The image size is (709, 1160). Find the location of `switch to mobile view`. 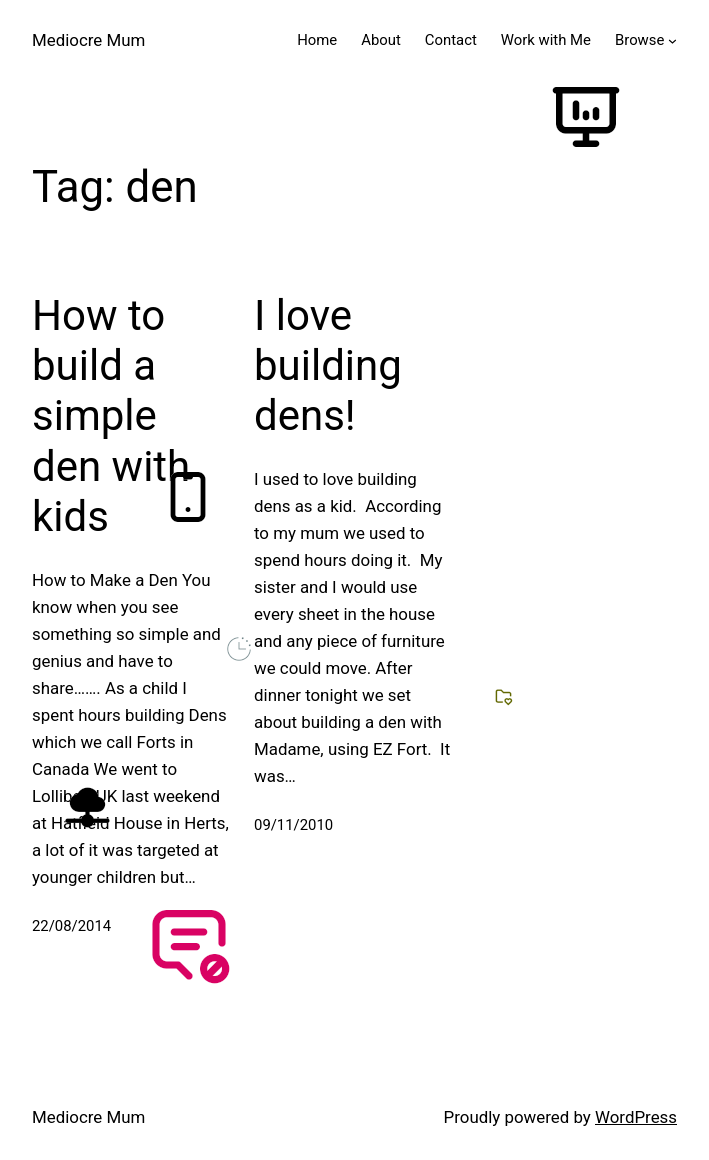

switch to mobile view is located at coordinates (188, 497).